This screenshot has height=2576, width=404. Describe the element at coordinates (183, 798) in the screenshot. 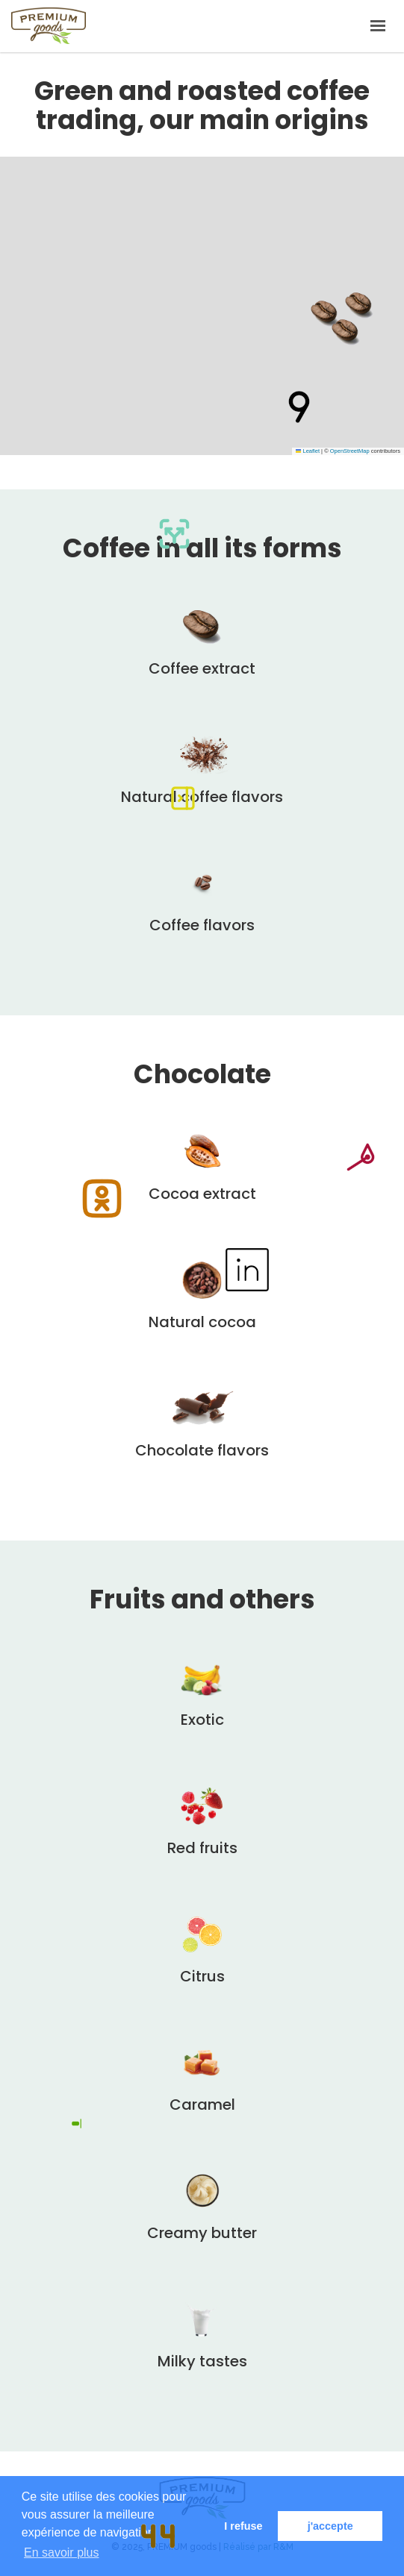

I see `collapse the right sidebar panel` at that location.